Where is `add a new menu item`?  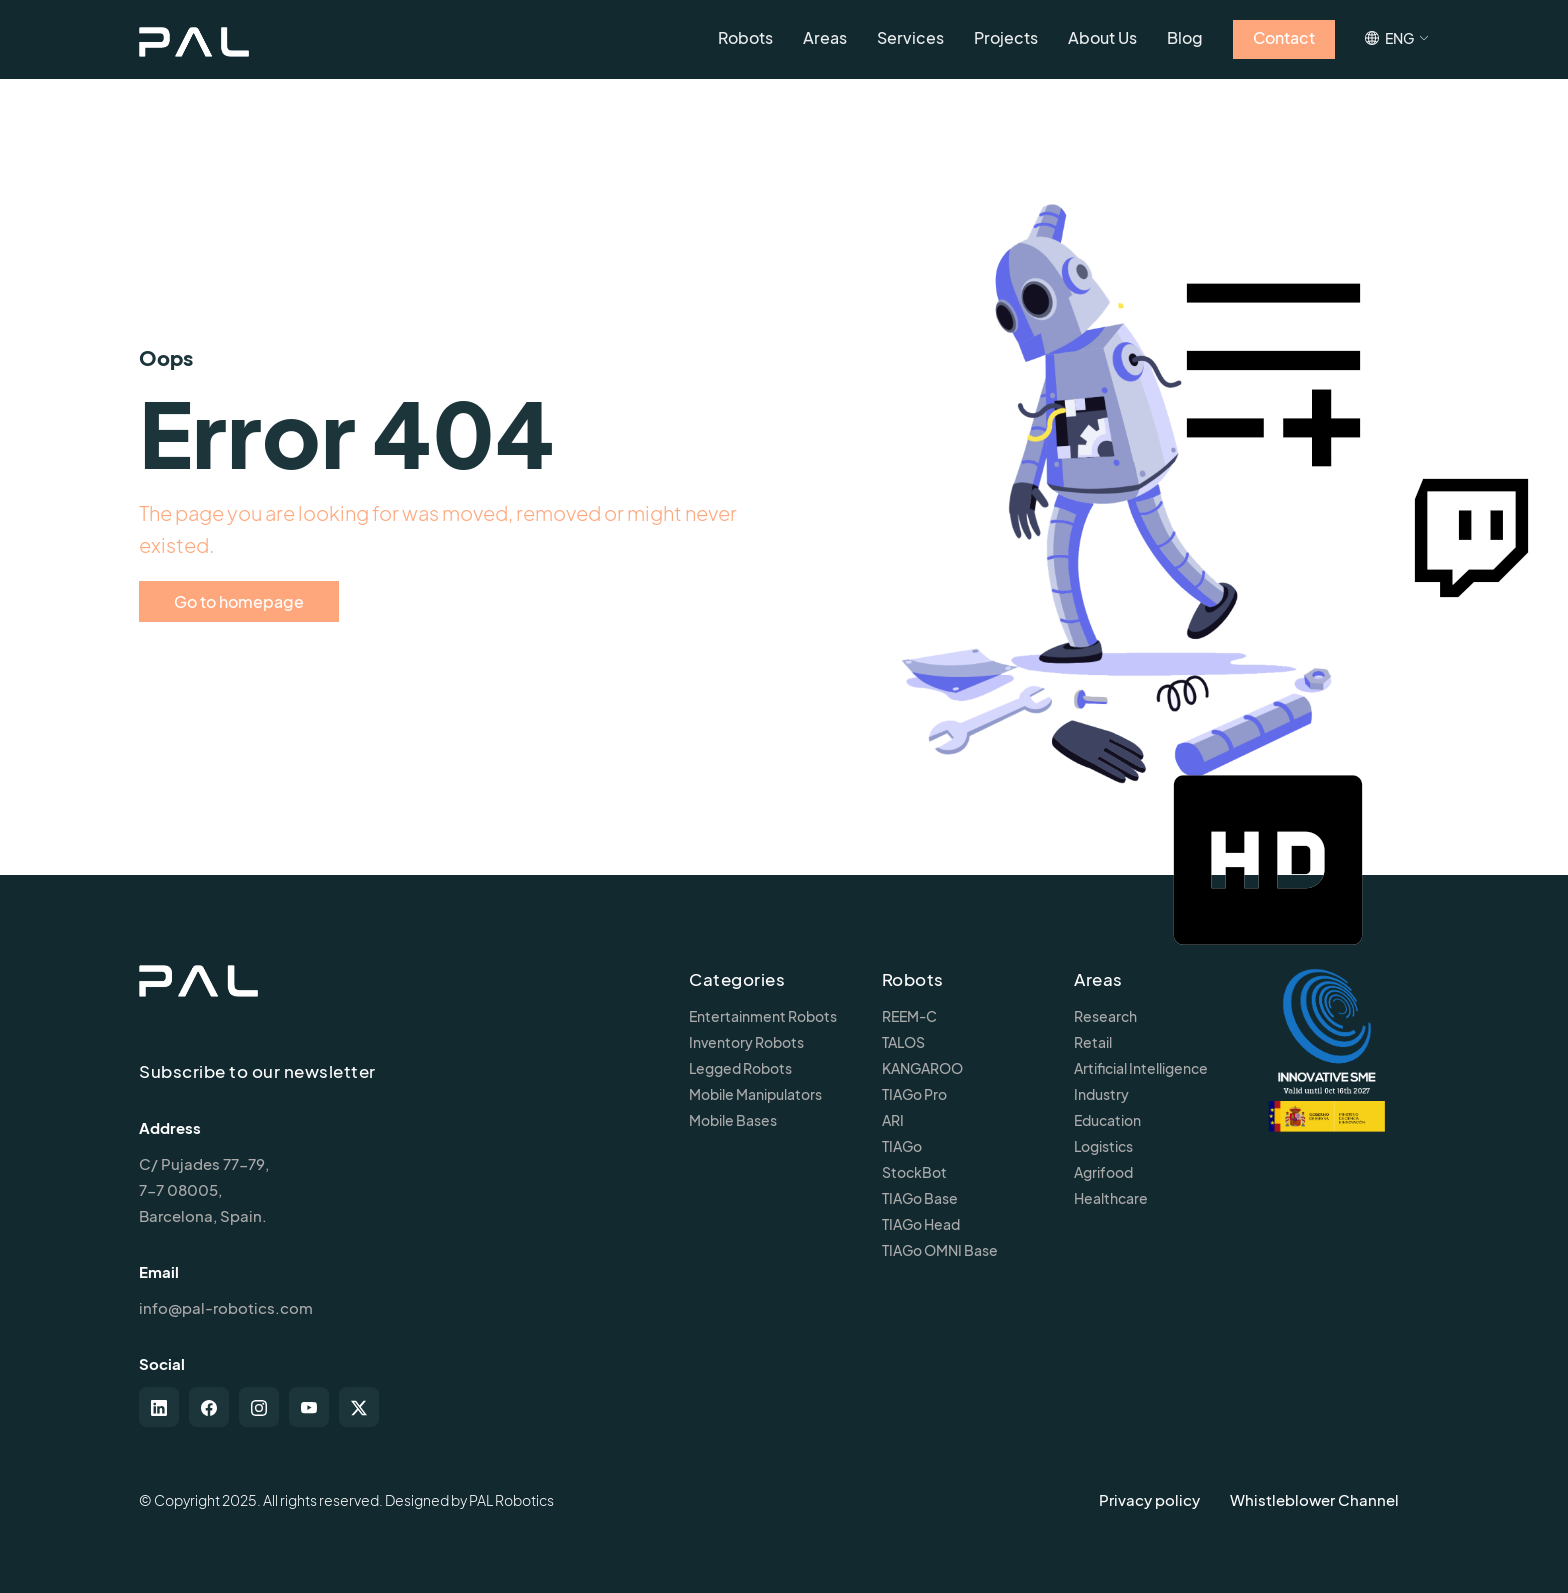 add a new menu item is located at coordinates (1273, 360).